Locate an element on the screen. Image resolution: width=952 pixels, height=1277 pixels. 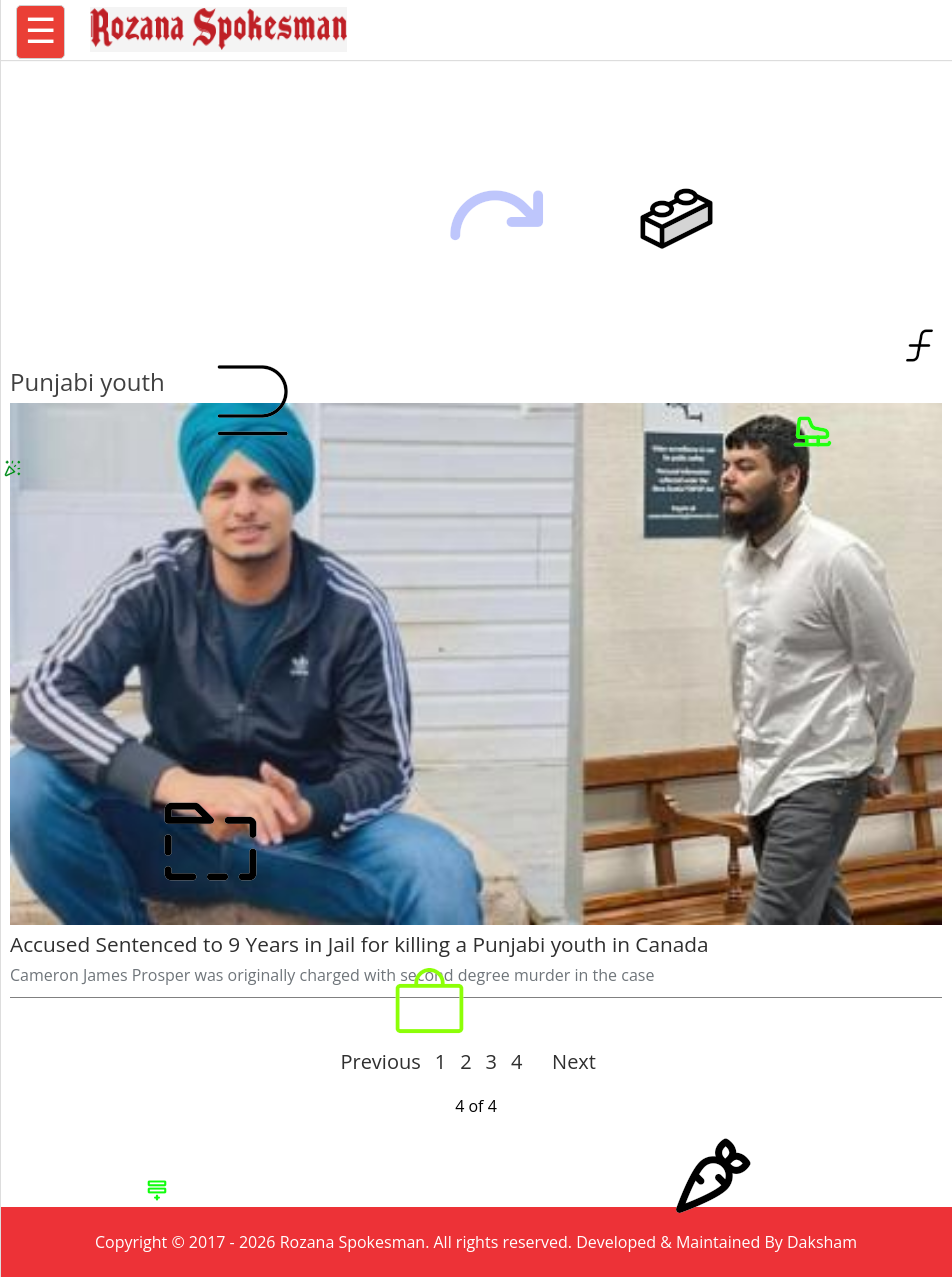
indicates a superset relationship in mathematical notation is located at coordinates (251, 402).